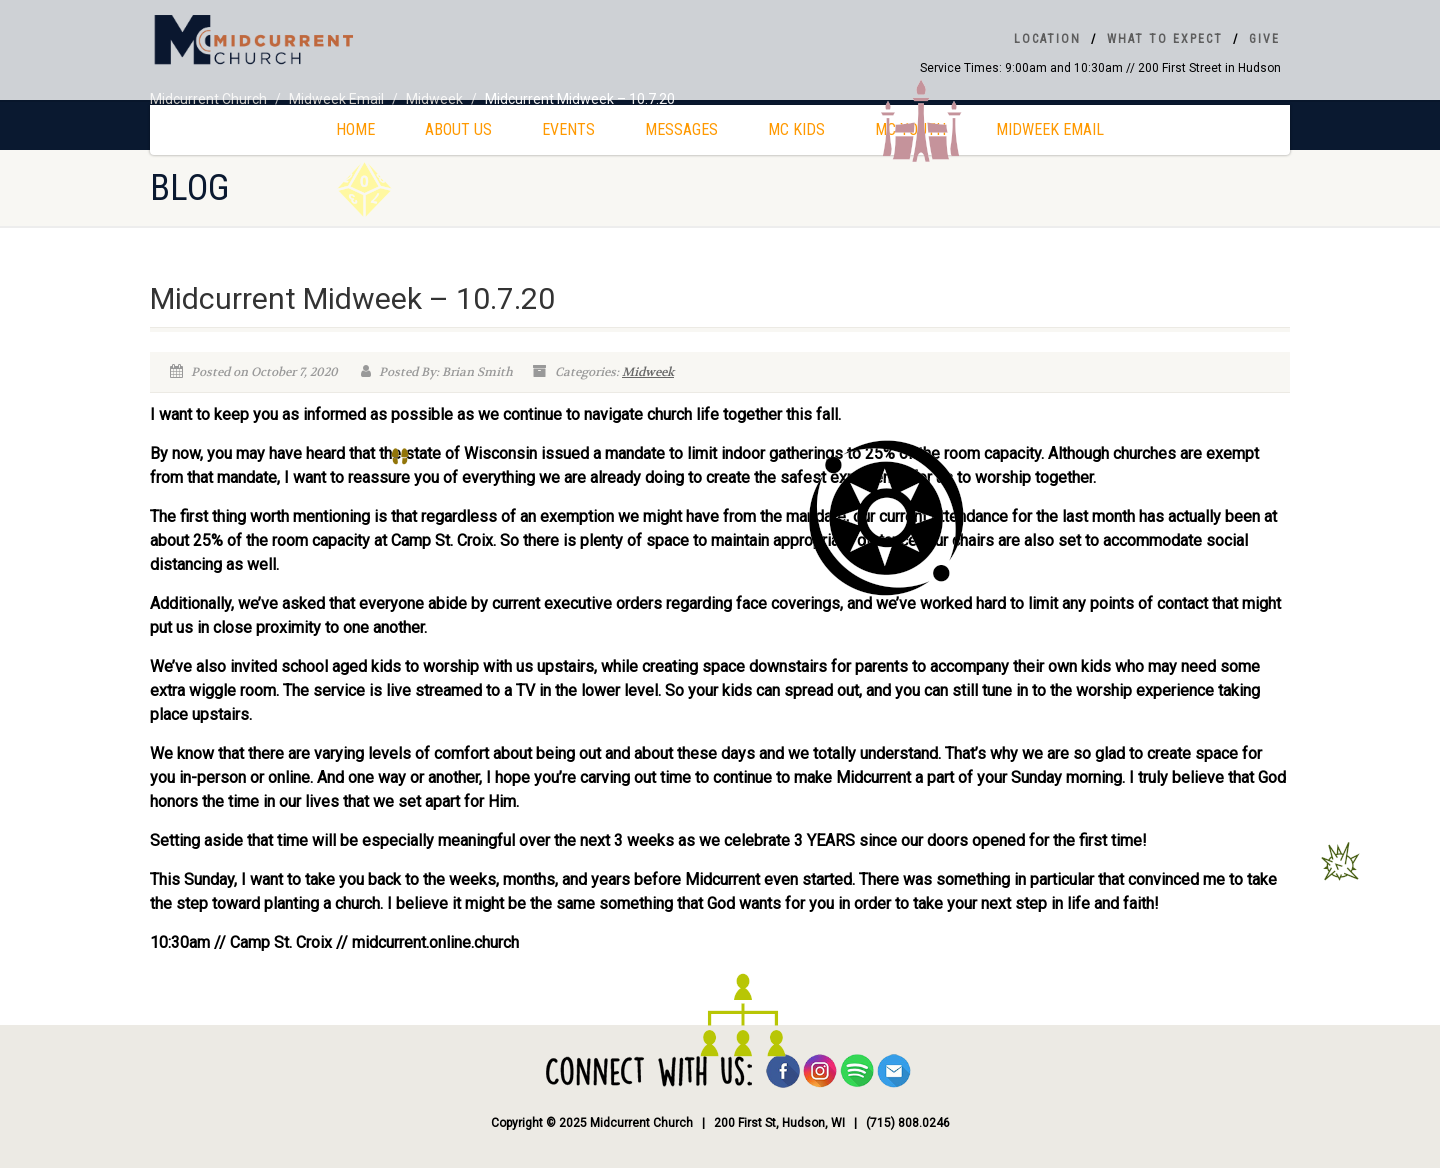 The image size is (1440, 1168). Describe the element at coordinates (743, 1015) in the screenshot. I see `view organizational hierarchy or team structure` at that location.